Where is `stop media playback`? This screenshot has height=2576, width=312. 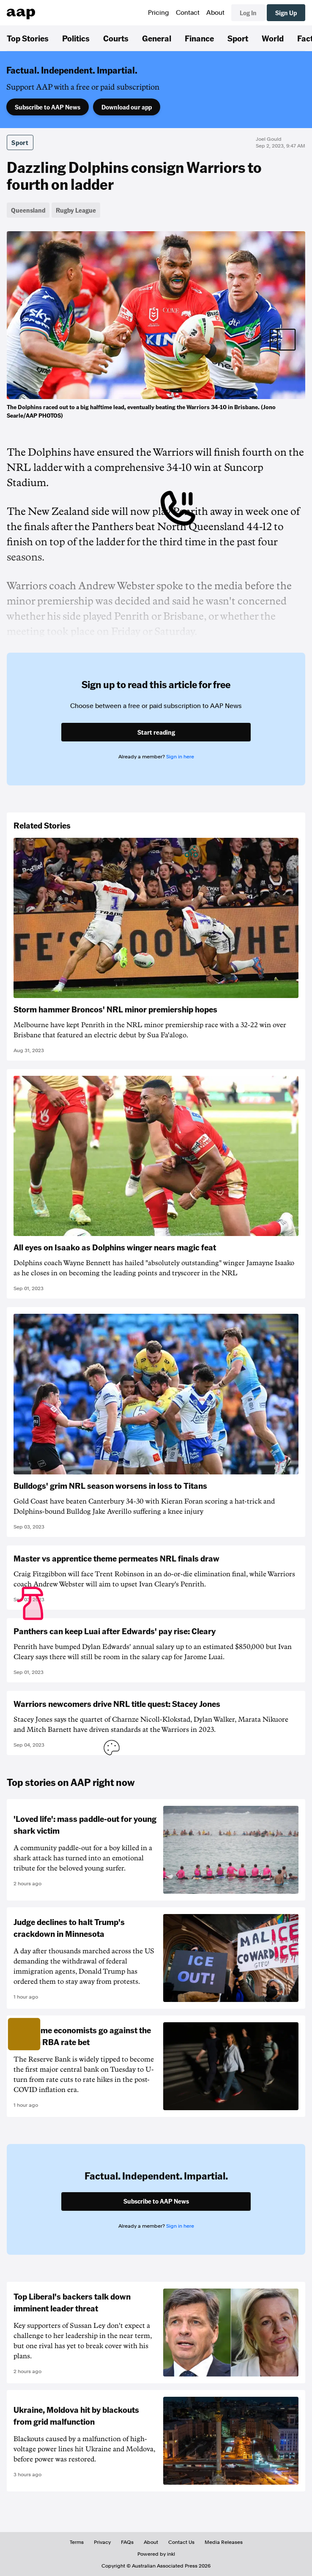 stop media playback is located at coordinates (24, 2034).